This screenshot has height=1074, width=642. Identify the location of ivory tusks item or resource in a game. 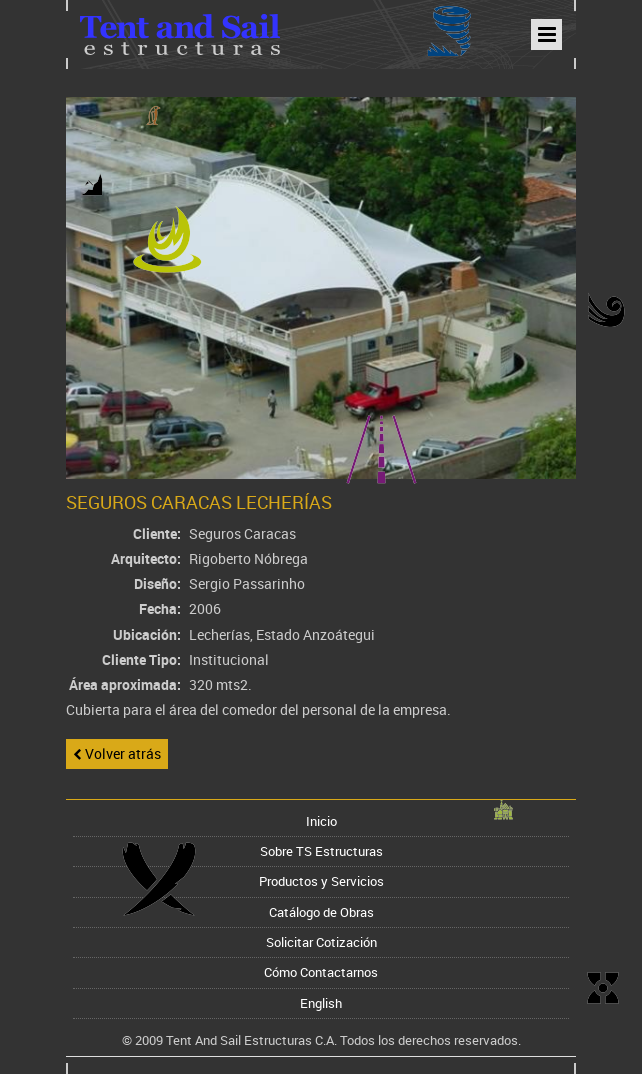
(159, 879).